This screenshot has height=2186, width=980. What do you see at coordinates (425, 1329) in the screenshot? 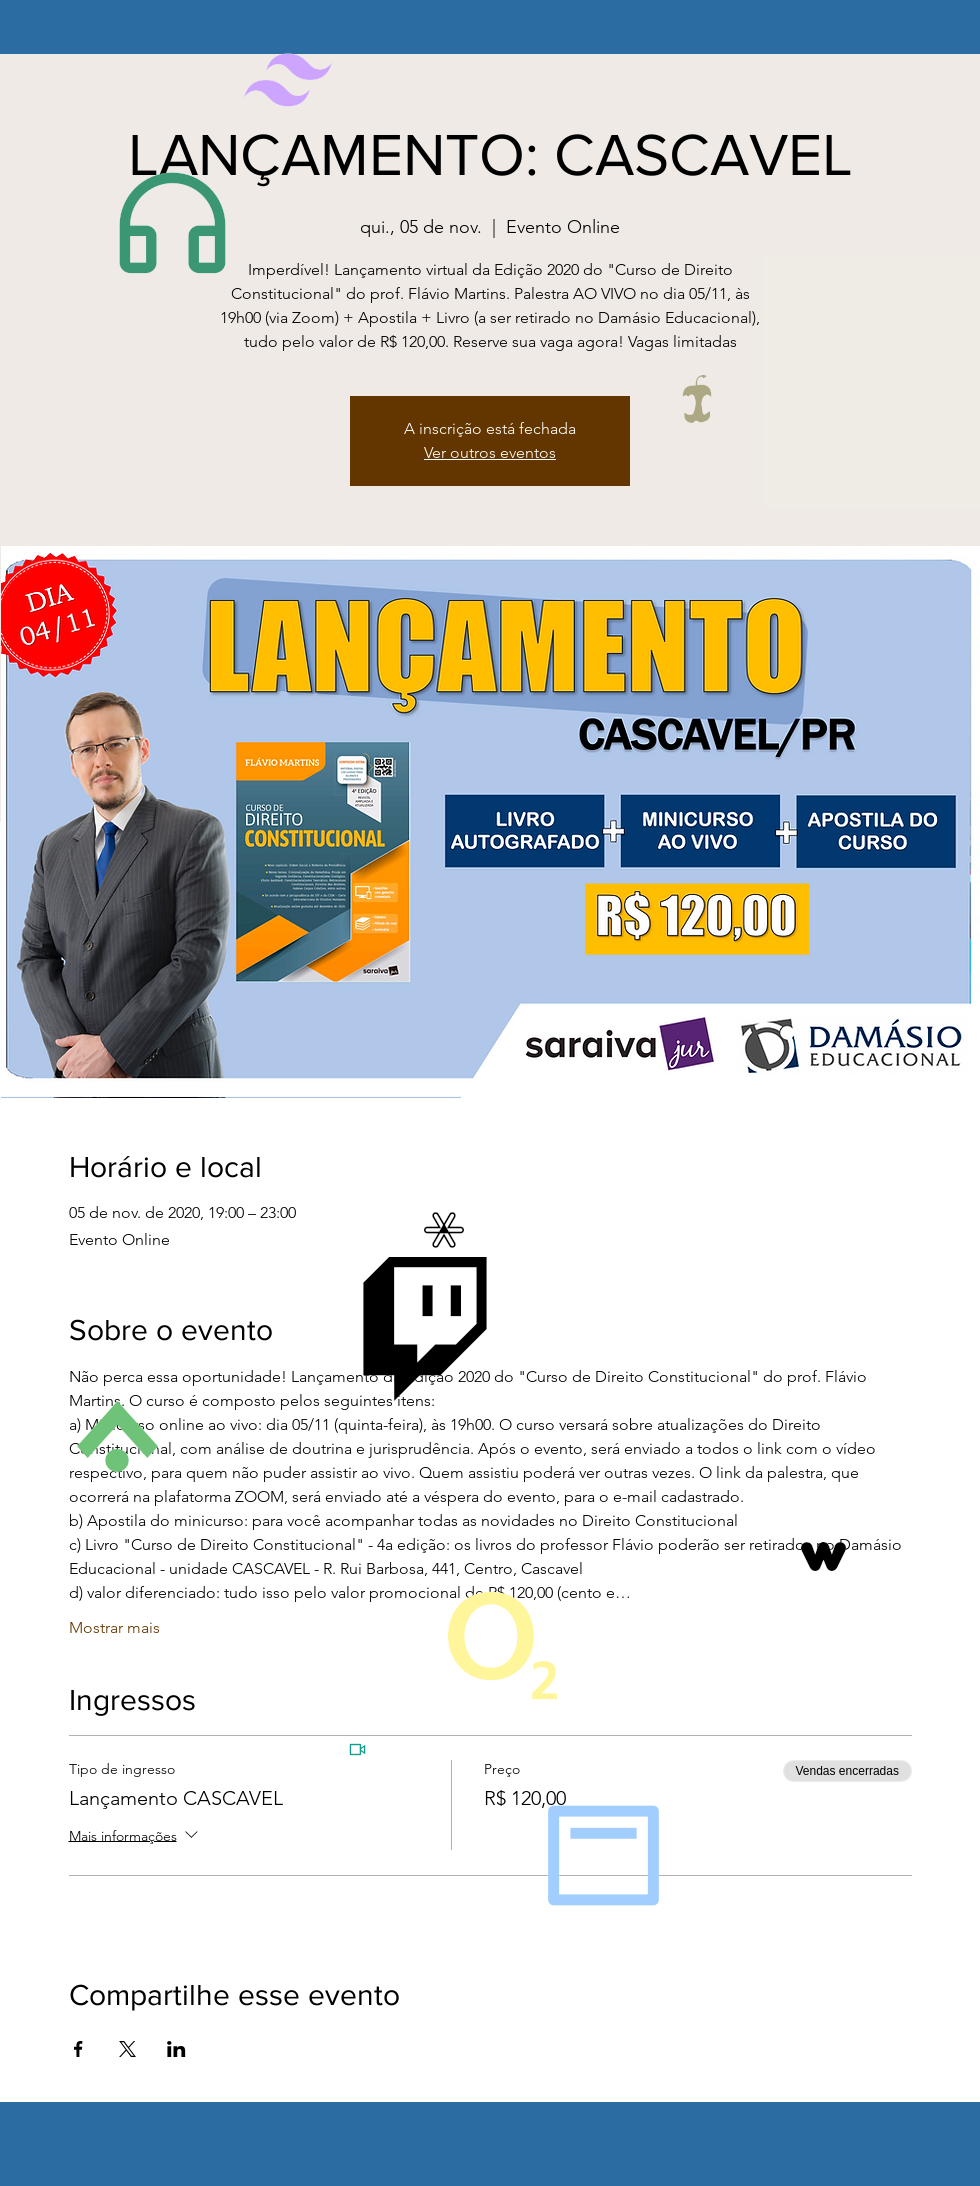
I see `open the Twitch app` at bounding box center [425, 1329].